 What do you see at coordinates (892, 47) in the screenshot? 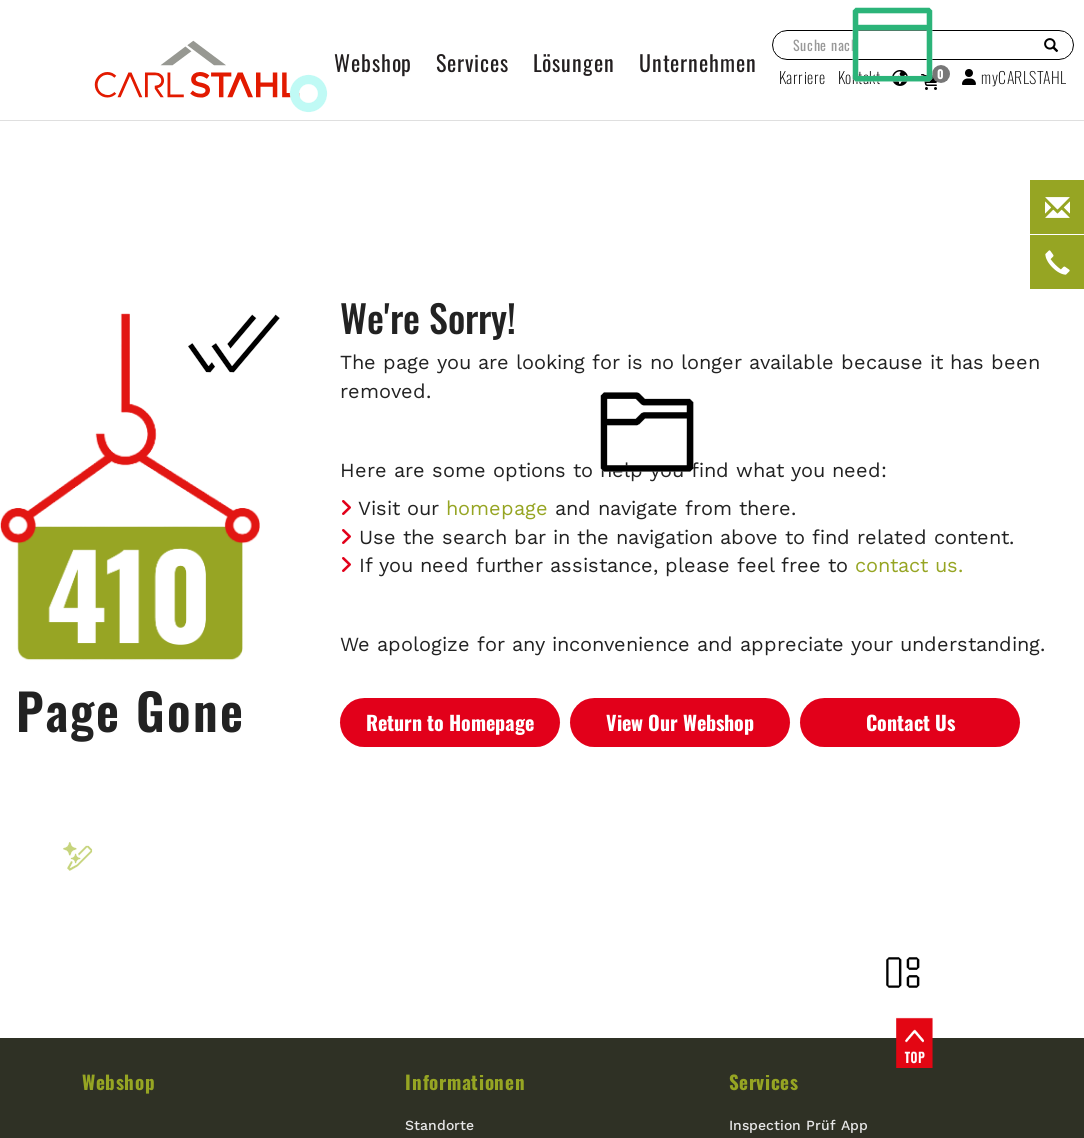
I see `open in browser window` at bounding box center [892, 47].